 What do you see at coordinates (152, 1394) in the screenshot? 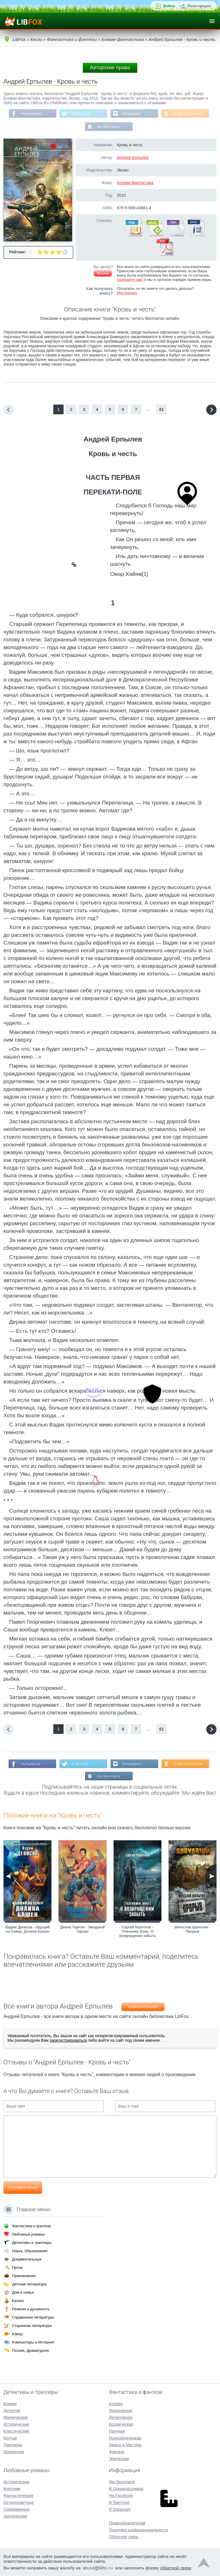
I see `security or protection settings` at bounding box center [152, 1394].